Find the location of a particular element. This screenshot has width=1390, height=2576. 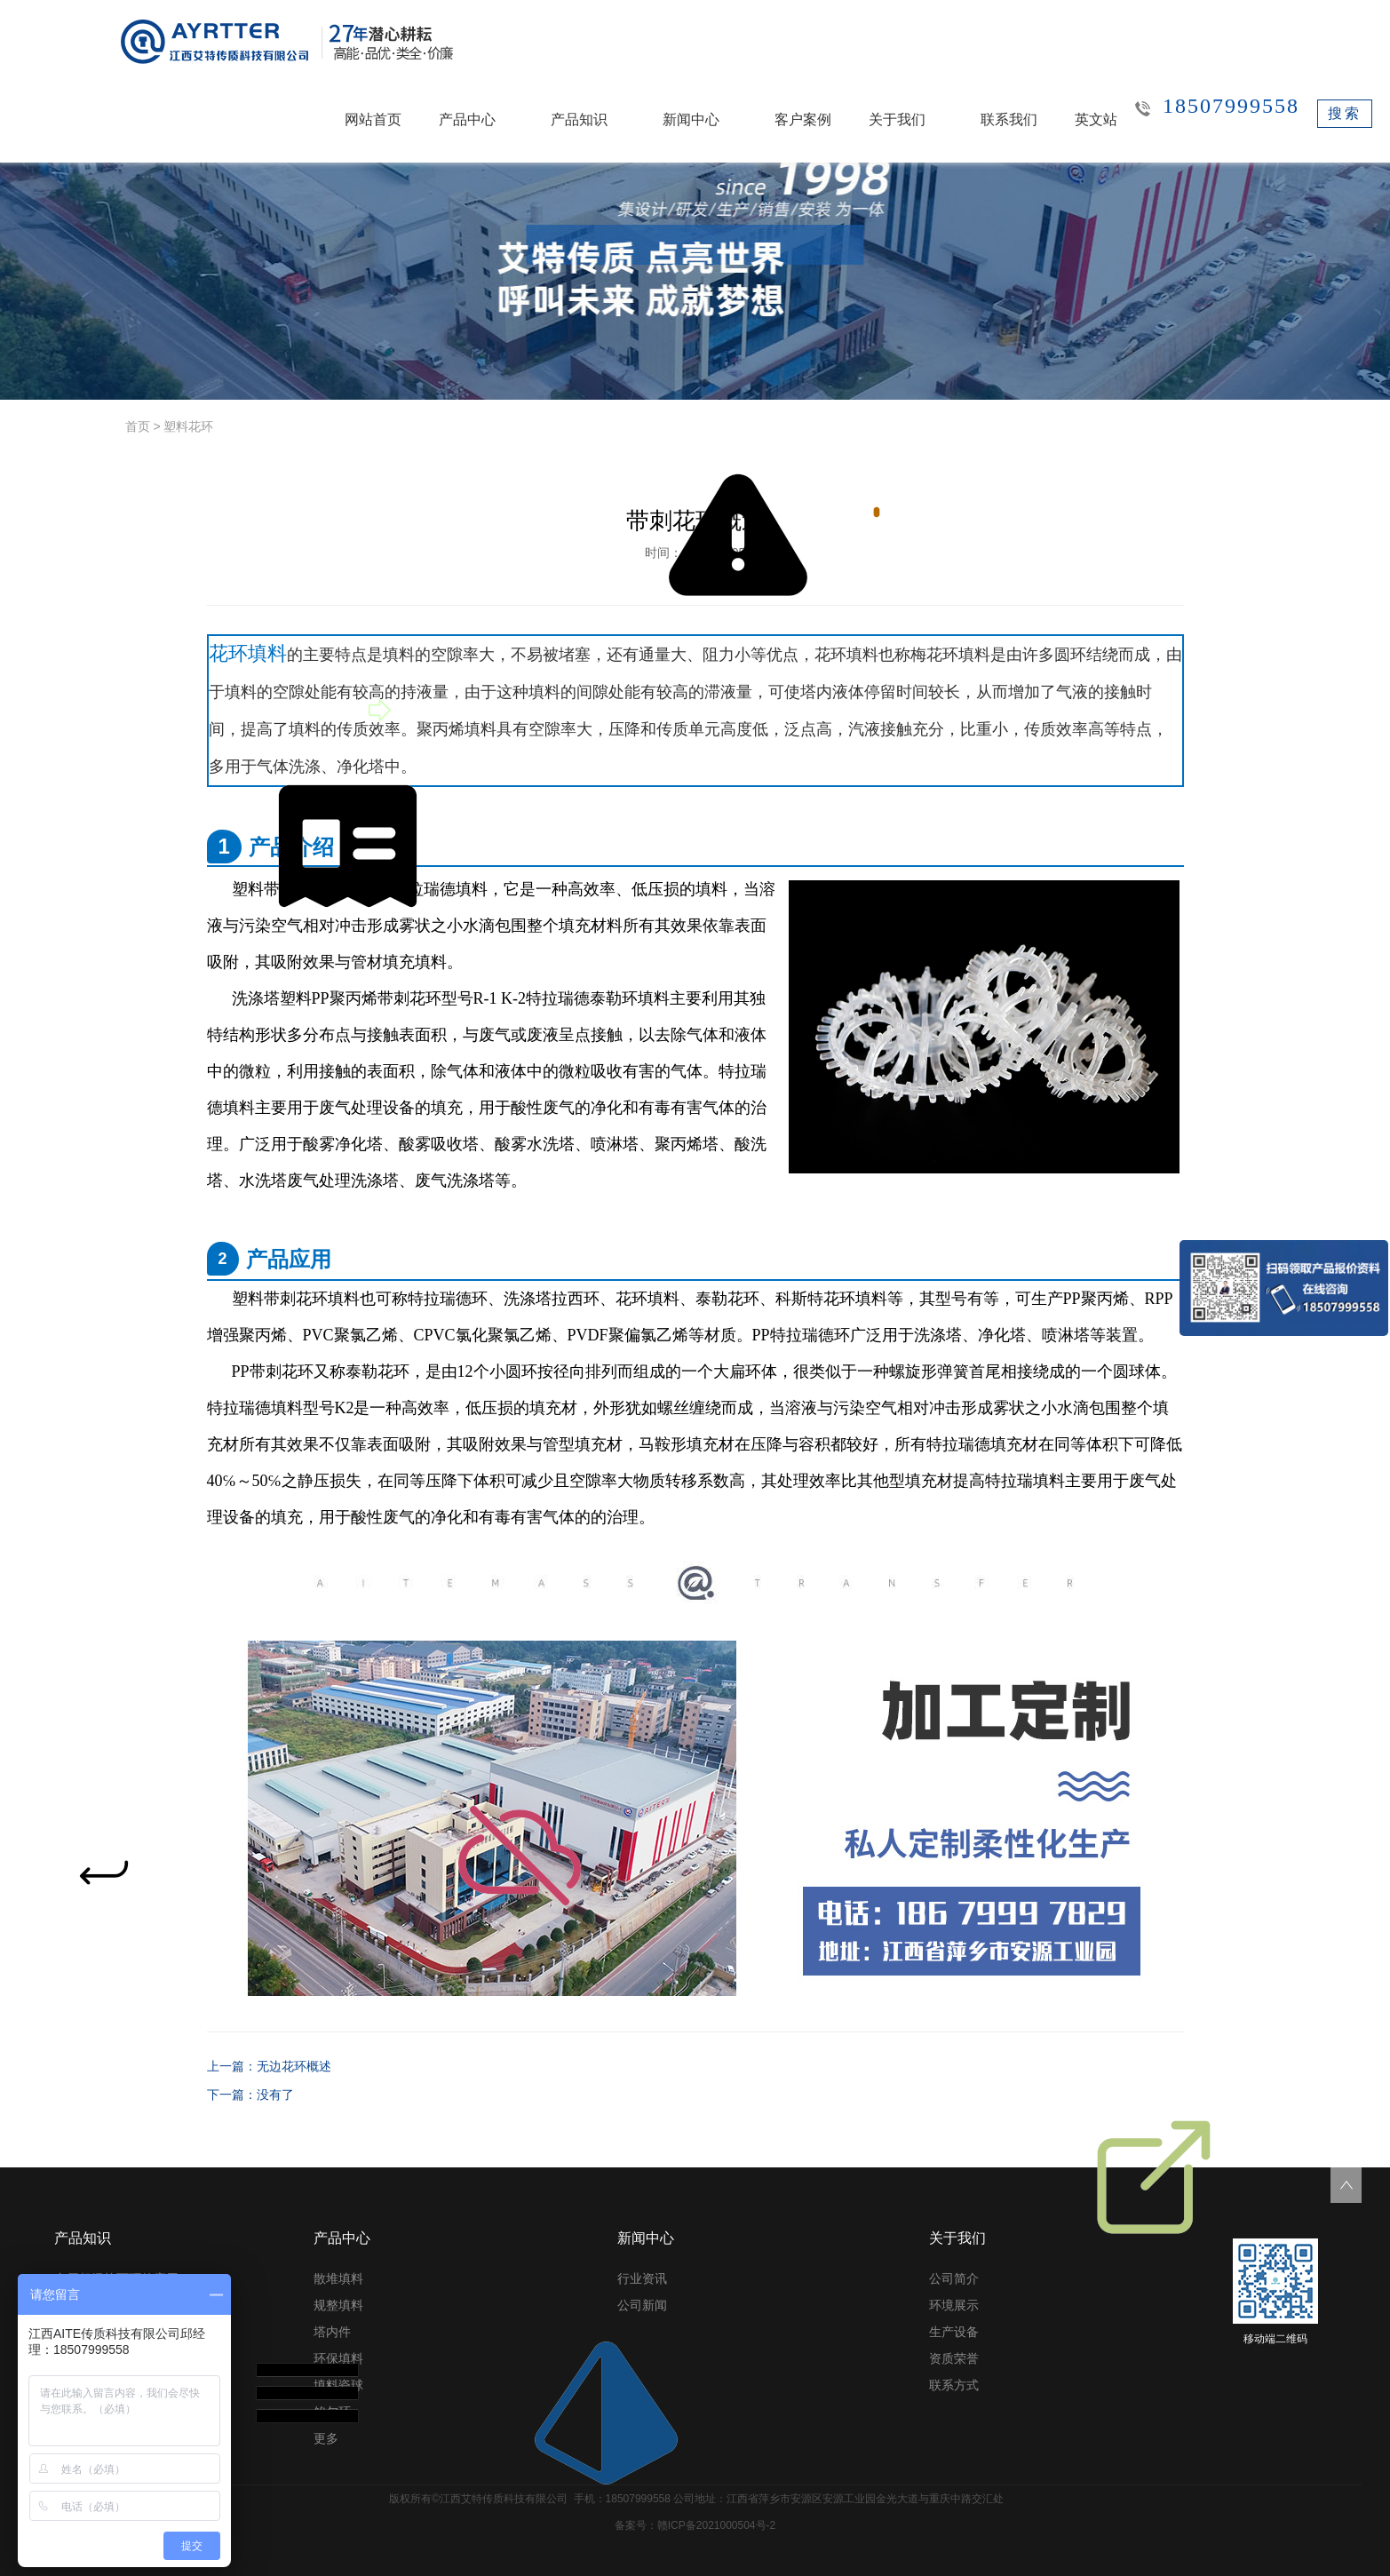

open link in a new tab or window is located at coordinates (1154, 2177).